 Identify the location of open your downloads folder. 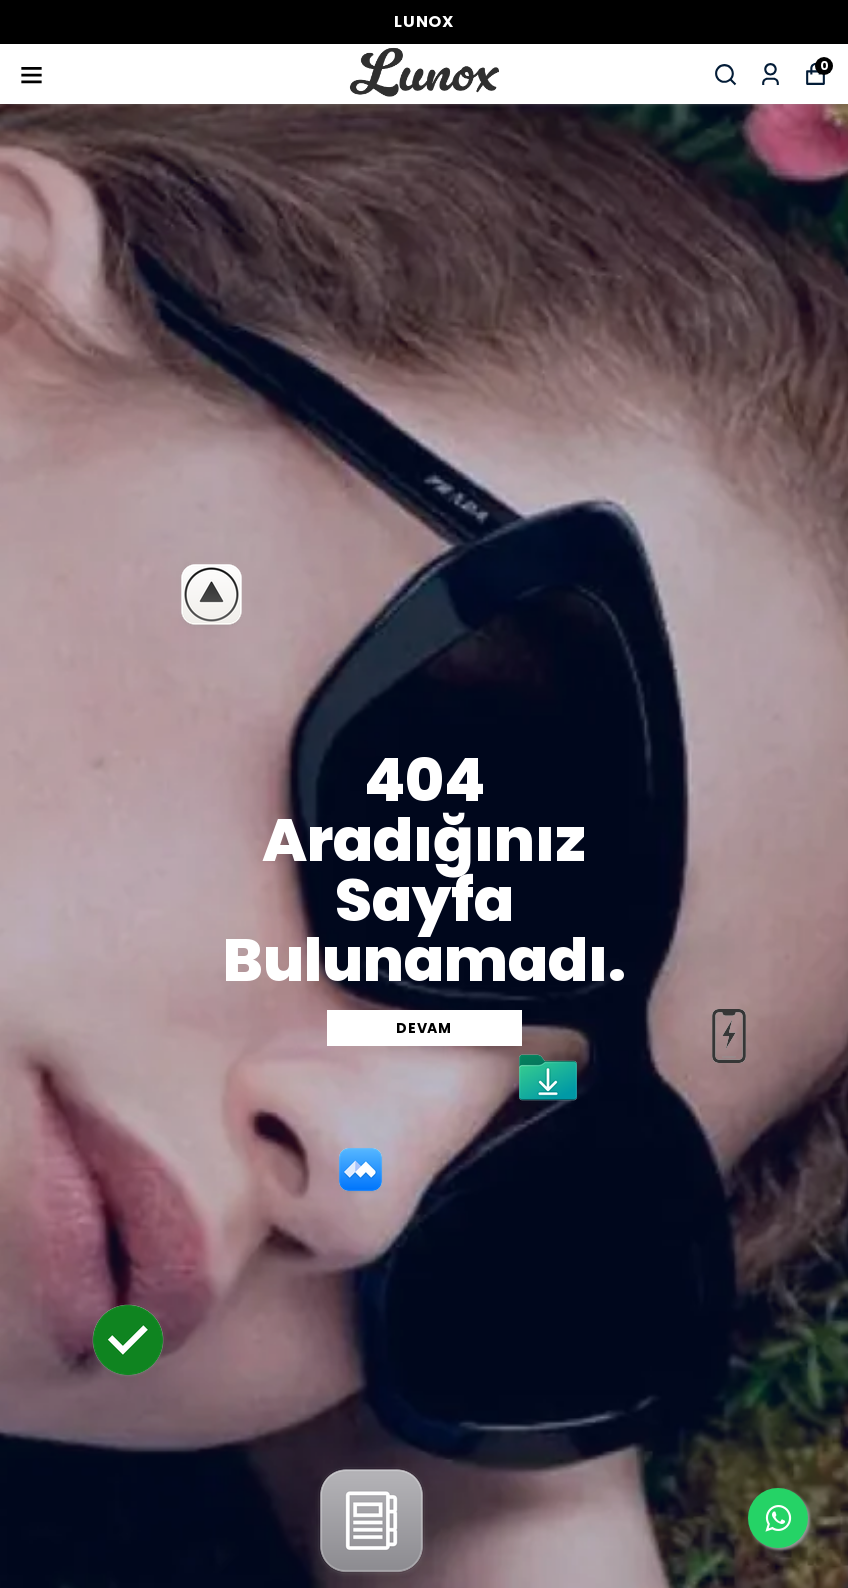
(548, 1079).